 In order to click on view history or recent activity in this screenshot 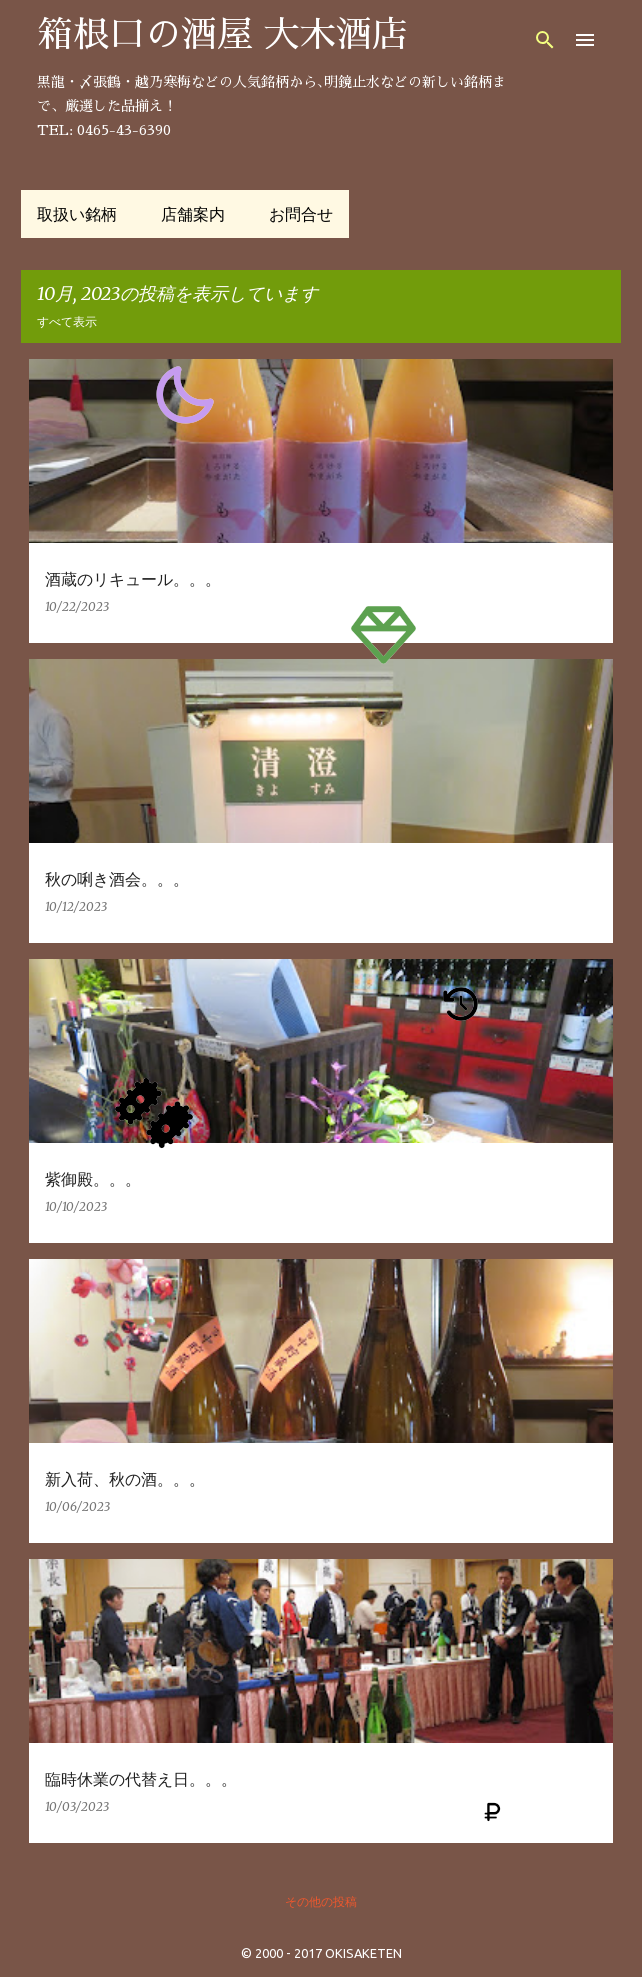, I will do `click(461, 1004)`.